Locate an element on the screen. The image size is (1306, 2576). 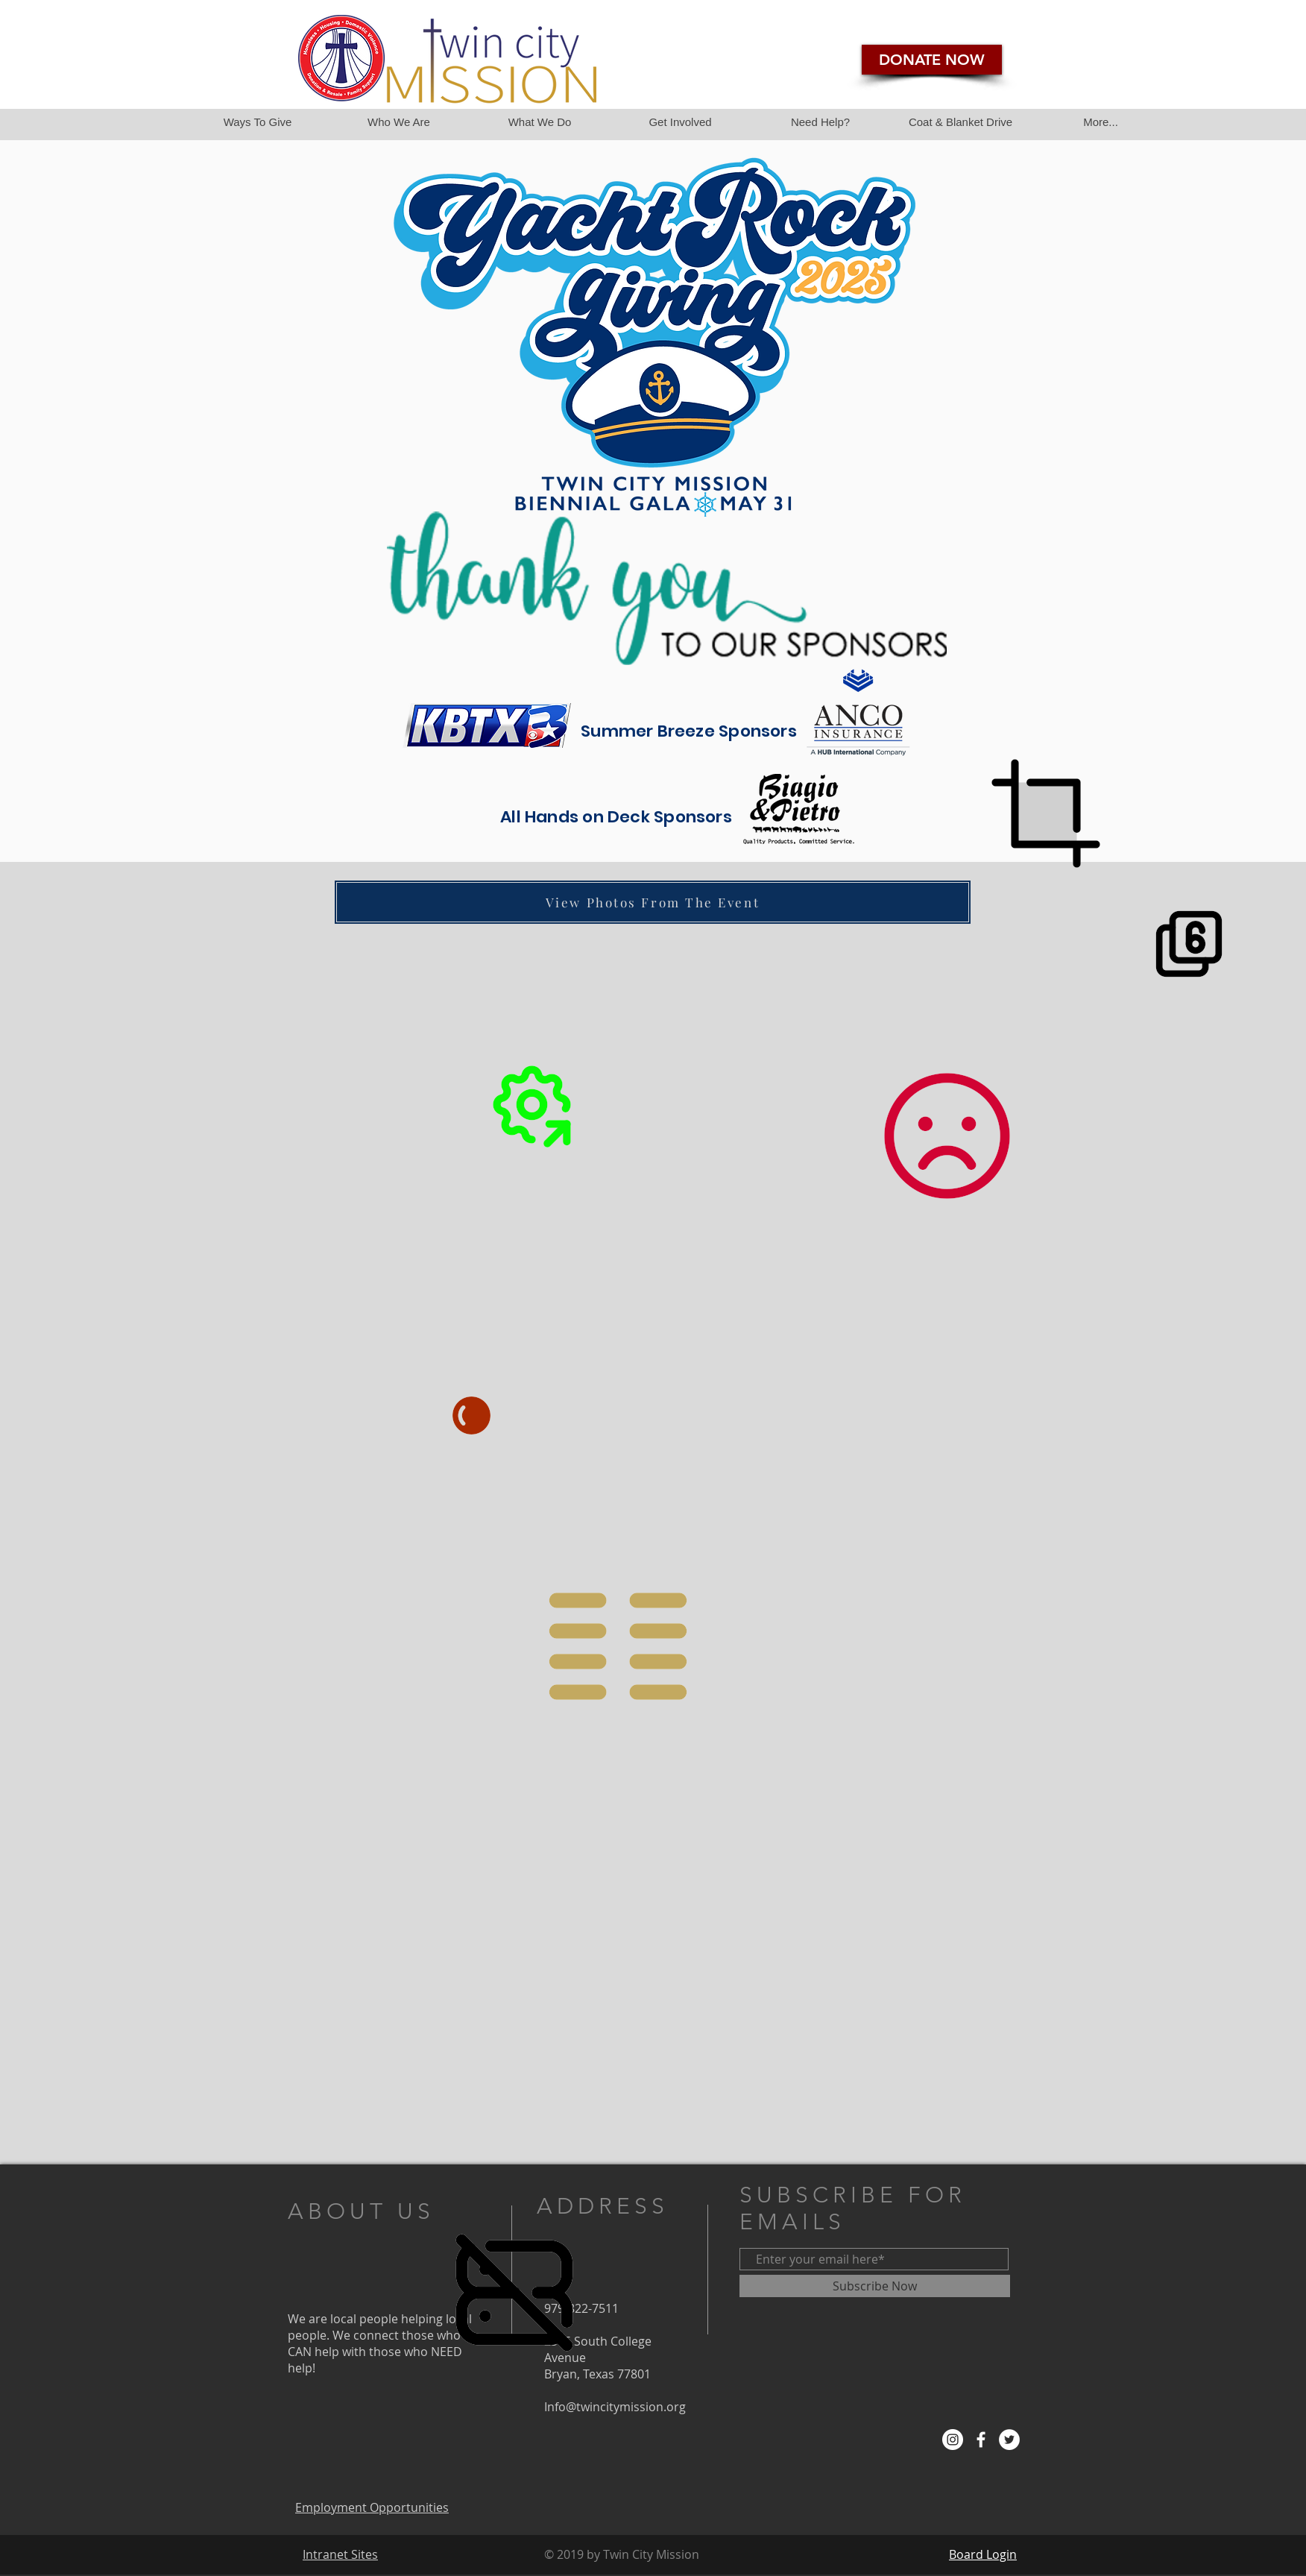
apply inner shadow effect to the left side is located at coordinates (471, 1415).